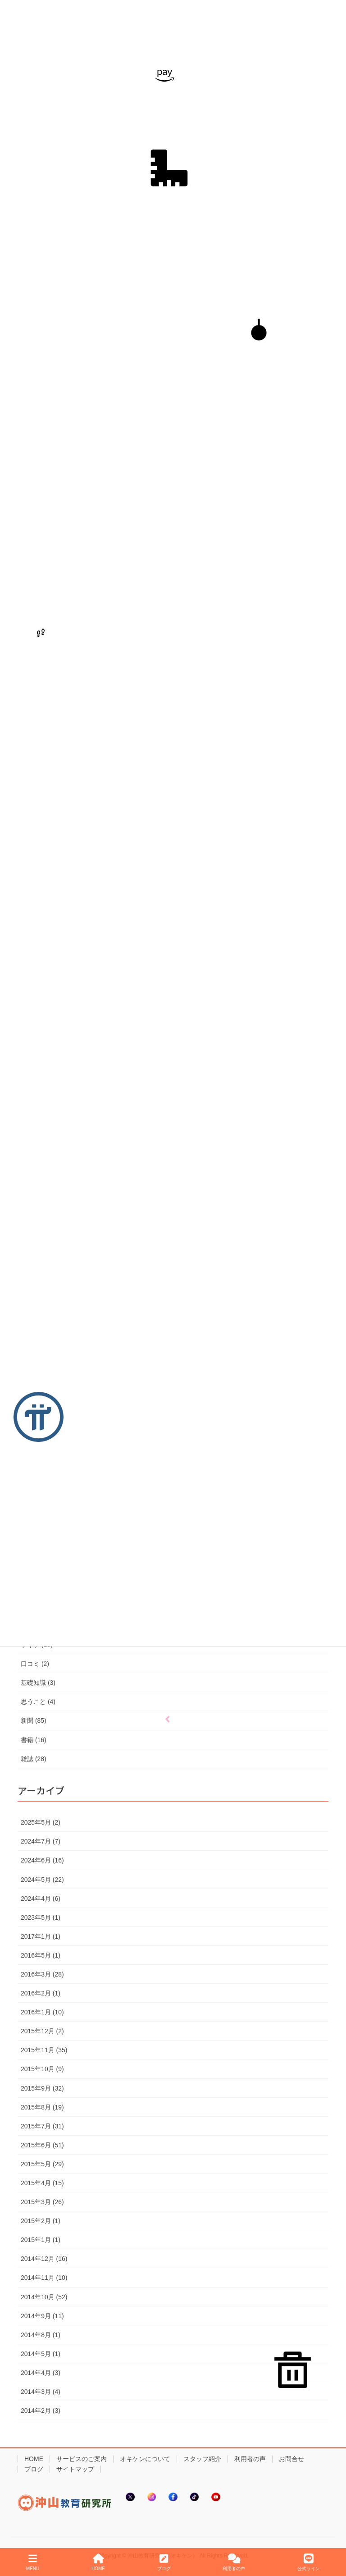 The image size is (346, 2576). What do you see at coordinates (168, 1719) in the screenshot?
I see `navigate to the previous item or screen` at bounding box center [168, 1719].